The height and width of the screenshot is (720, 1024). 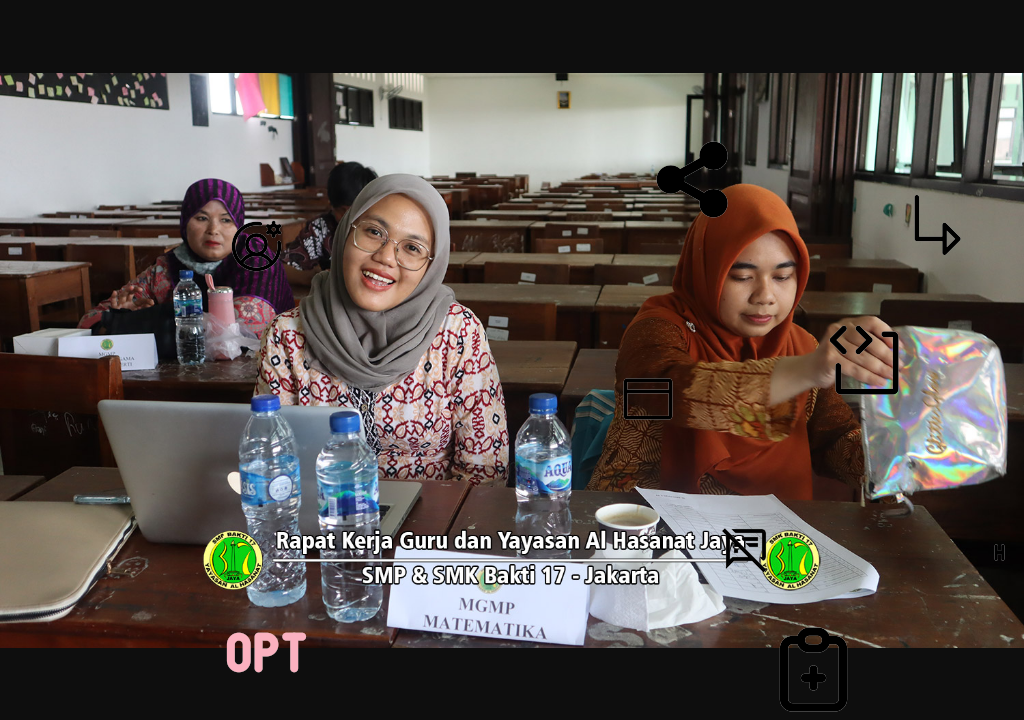 I want to click on send an HTTP OPTIONS request, so click(x=266, y=652).